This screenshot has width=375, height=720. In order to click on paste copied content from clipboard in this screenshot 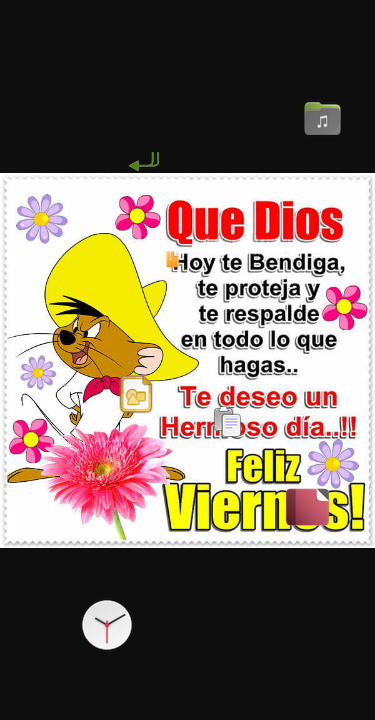, I will do `click(227, 421)`.